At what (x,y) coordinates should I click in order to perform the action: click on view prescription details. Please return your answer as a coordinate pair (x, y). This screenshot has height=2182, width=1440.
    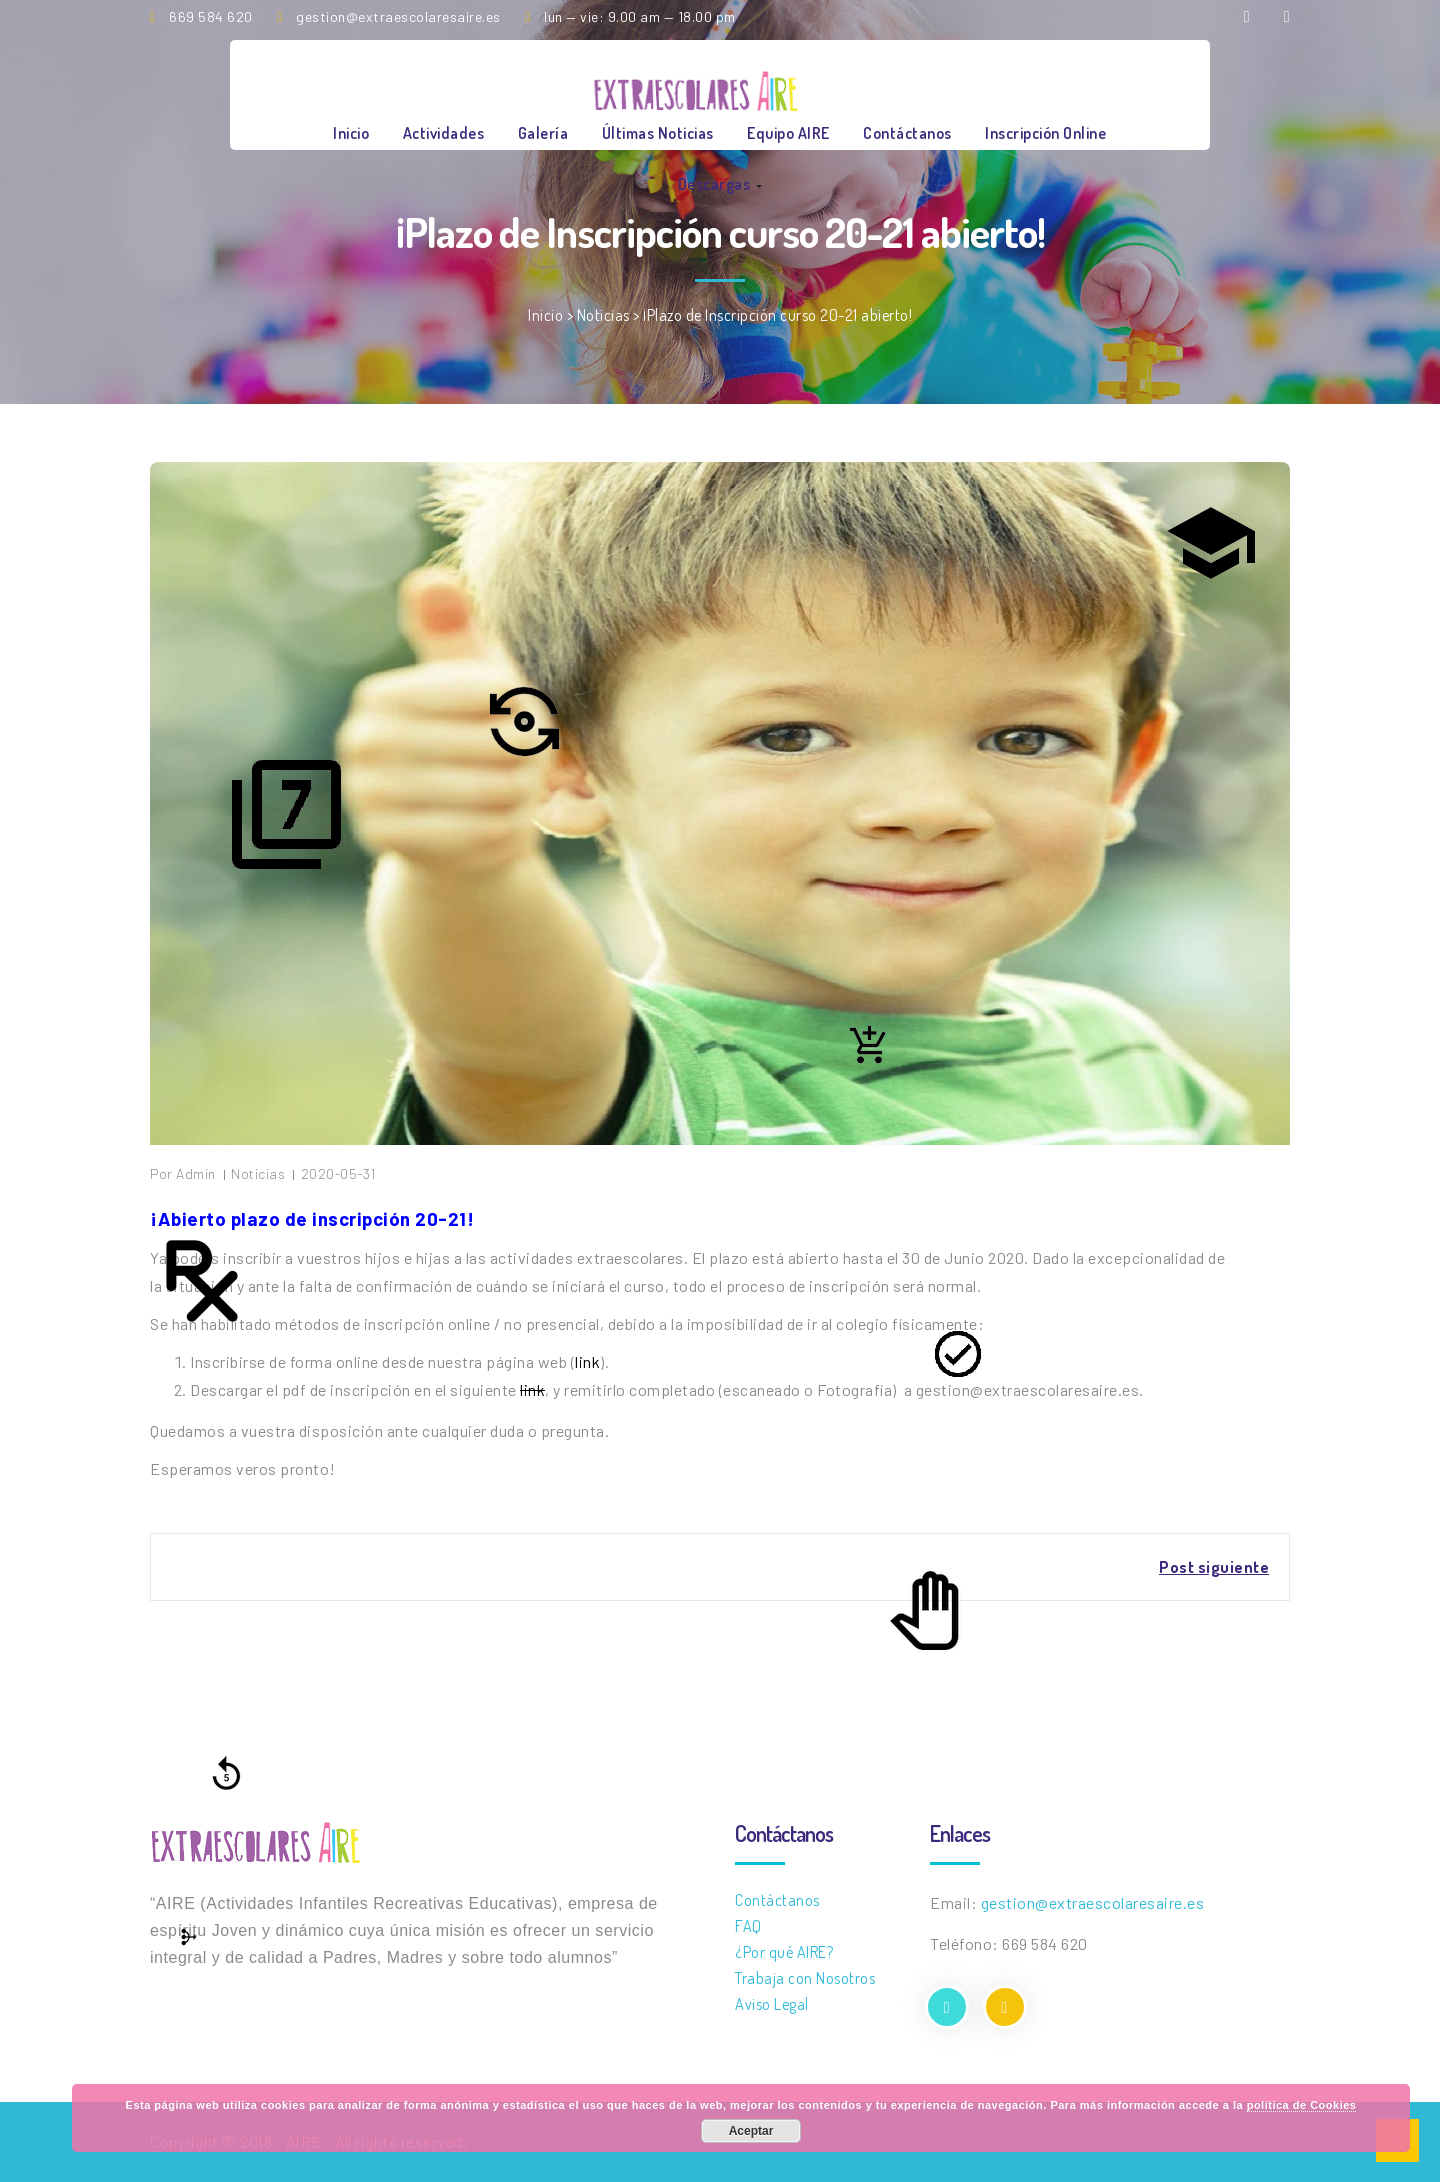
    Looking at the image, I should click on (202, 1281).